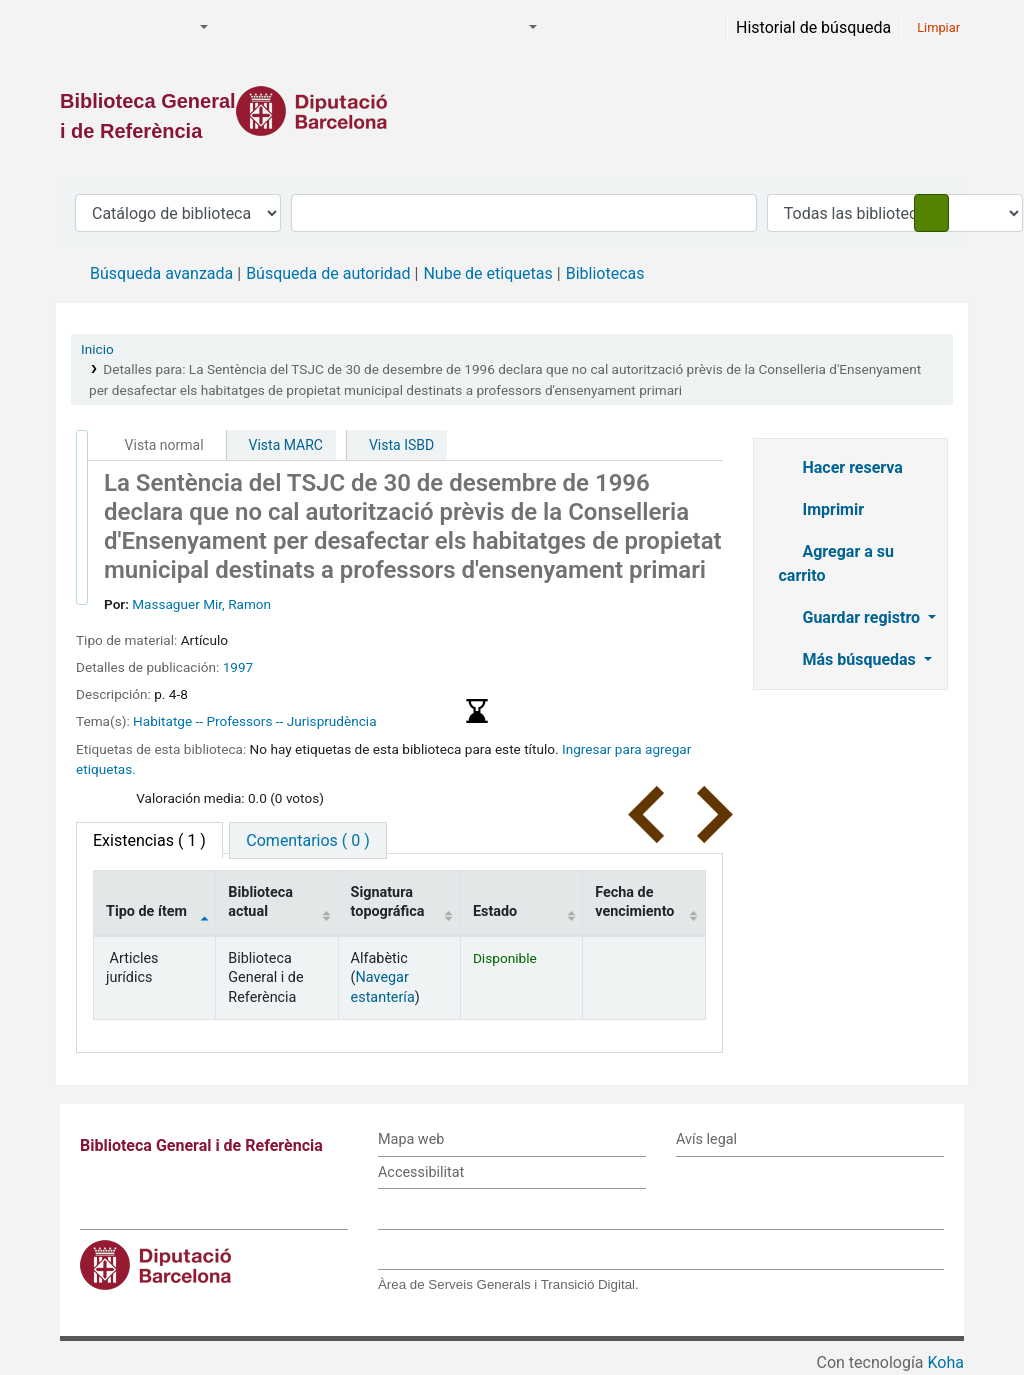  I want to click on view or edit source code, so click(680, 814).